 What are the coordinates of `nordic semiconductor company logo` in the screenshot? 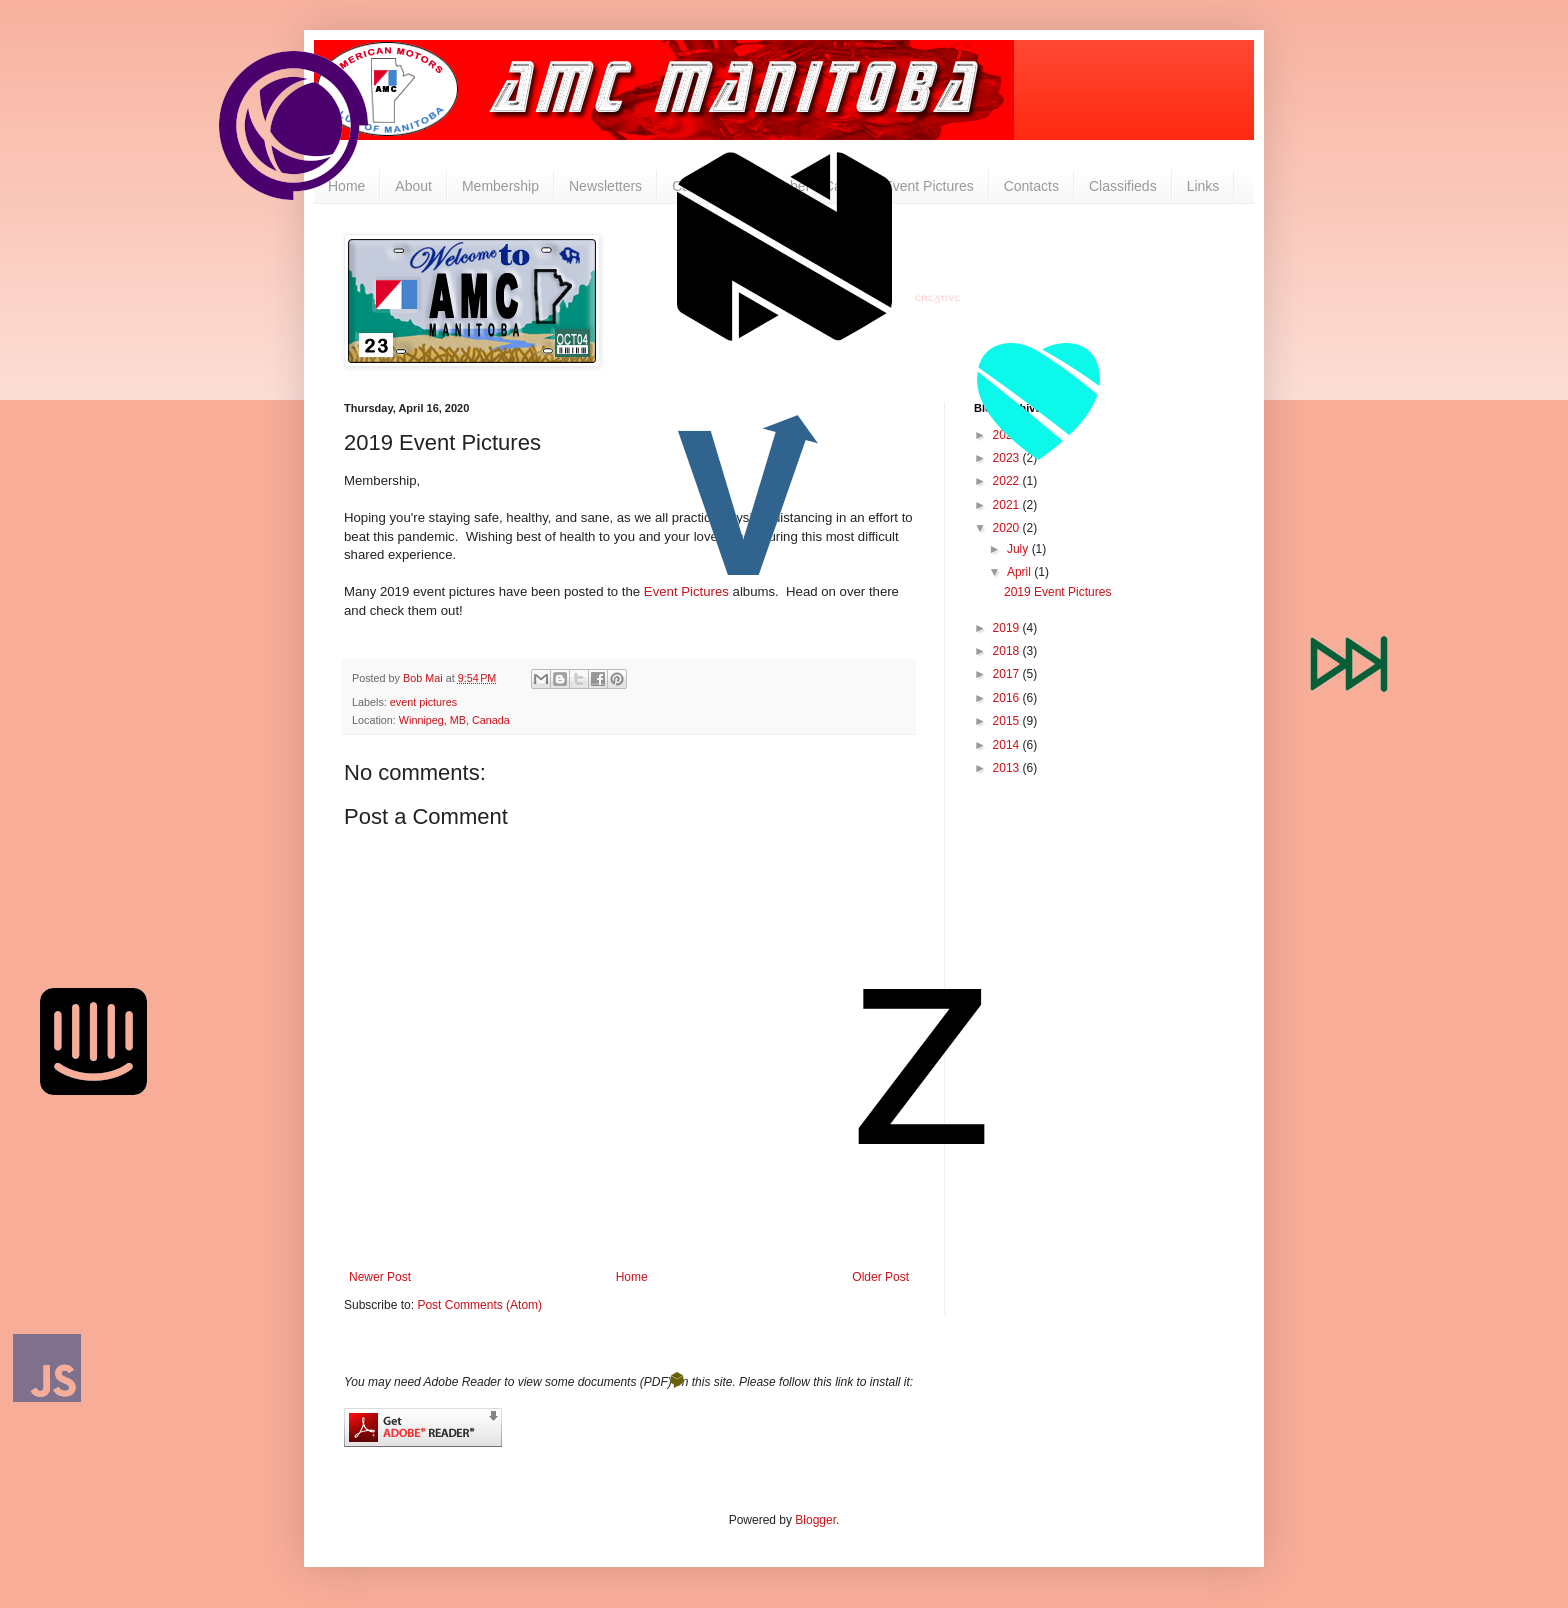 It's located at (784, 246).